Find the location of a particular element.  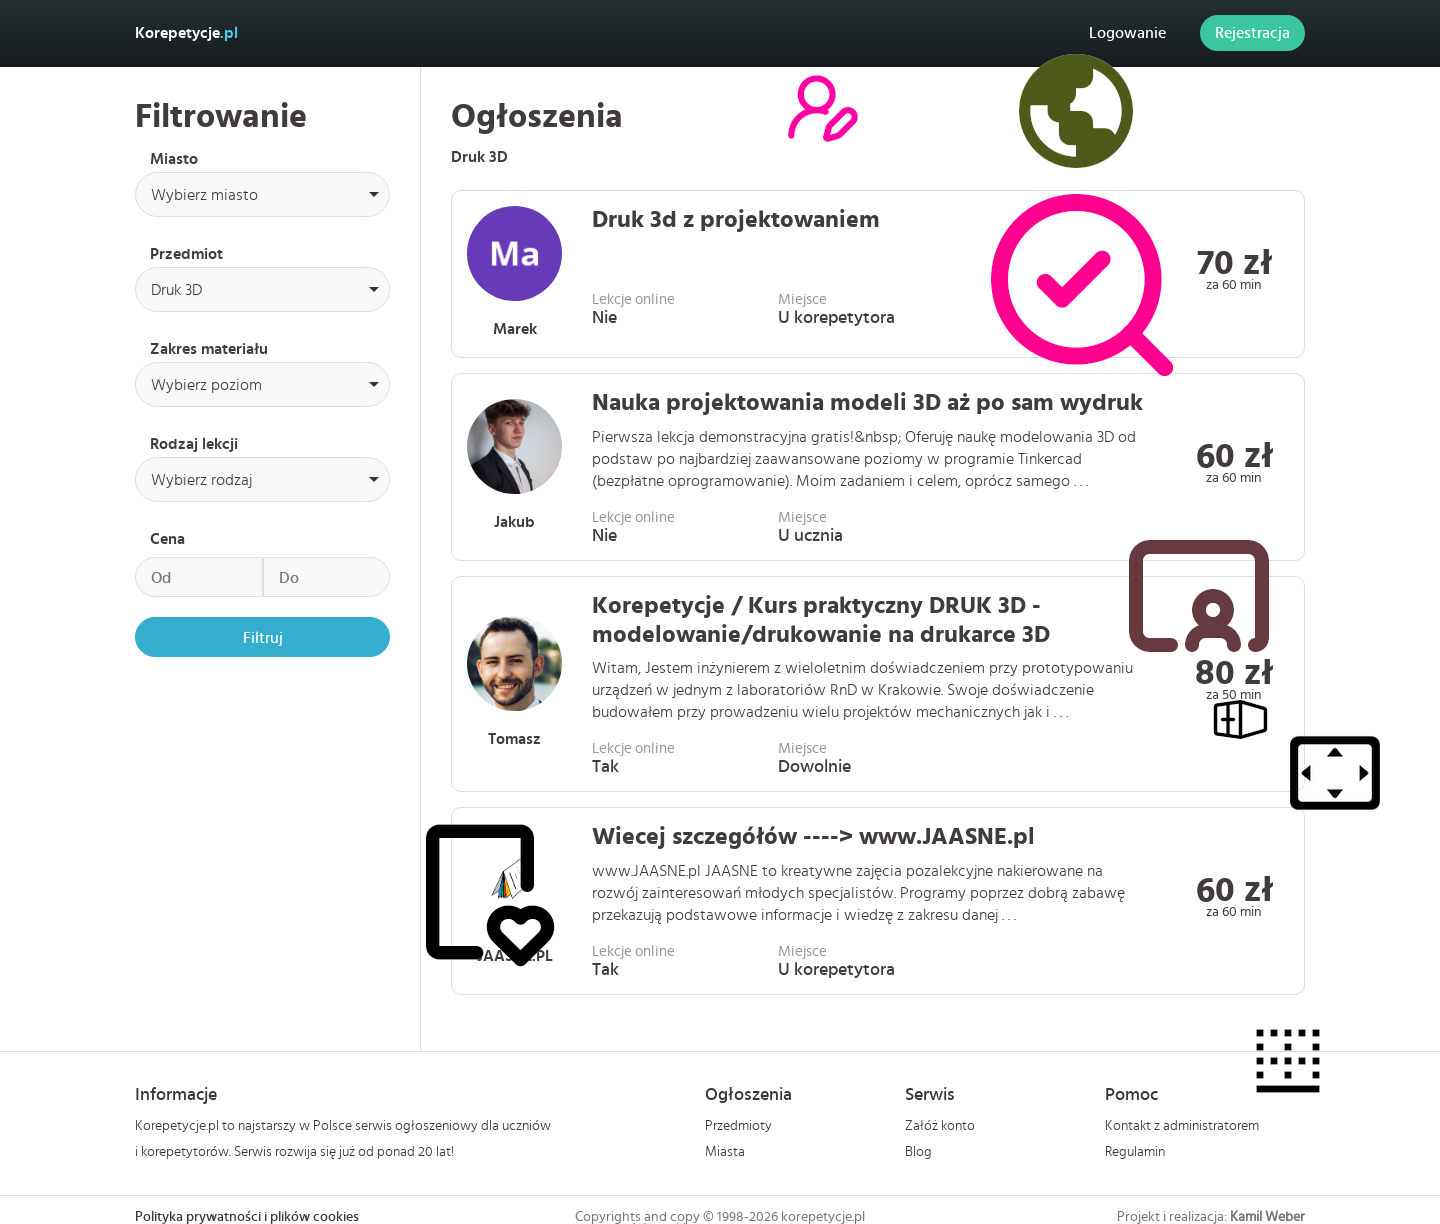

adjust display overscan settings is located at coordinates (1335, 773).